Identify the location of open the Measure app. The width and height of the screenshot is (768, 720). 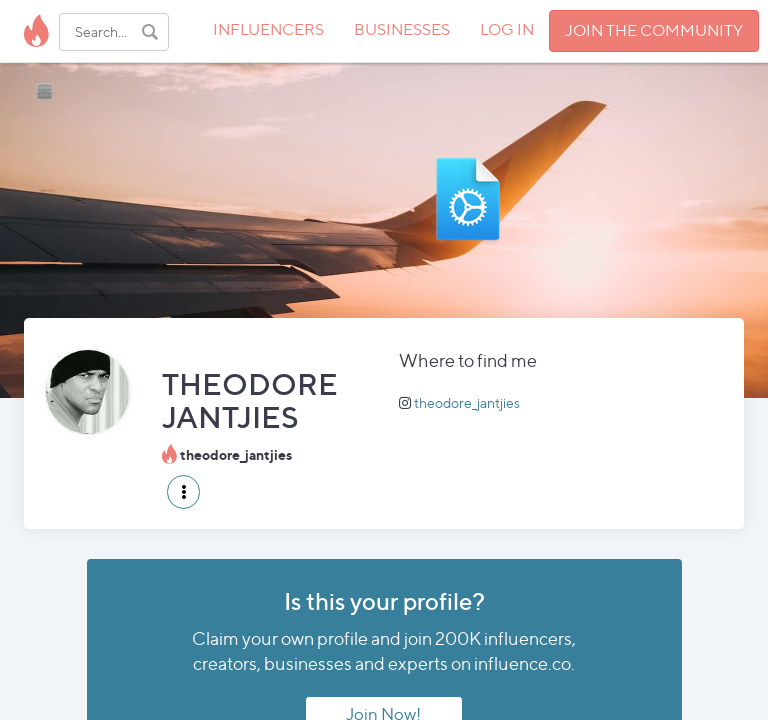
(44, 91).